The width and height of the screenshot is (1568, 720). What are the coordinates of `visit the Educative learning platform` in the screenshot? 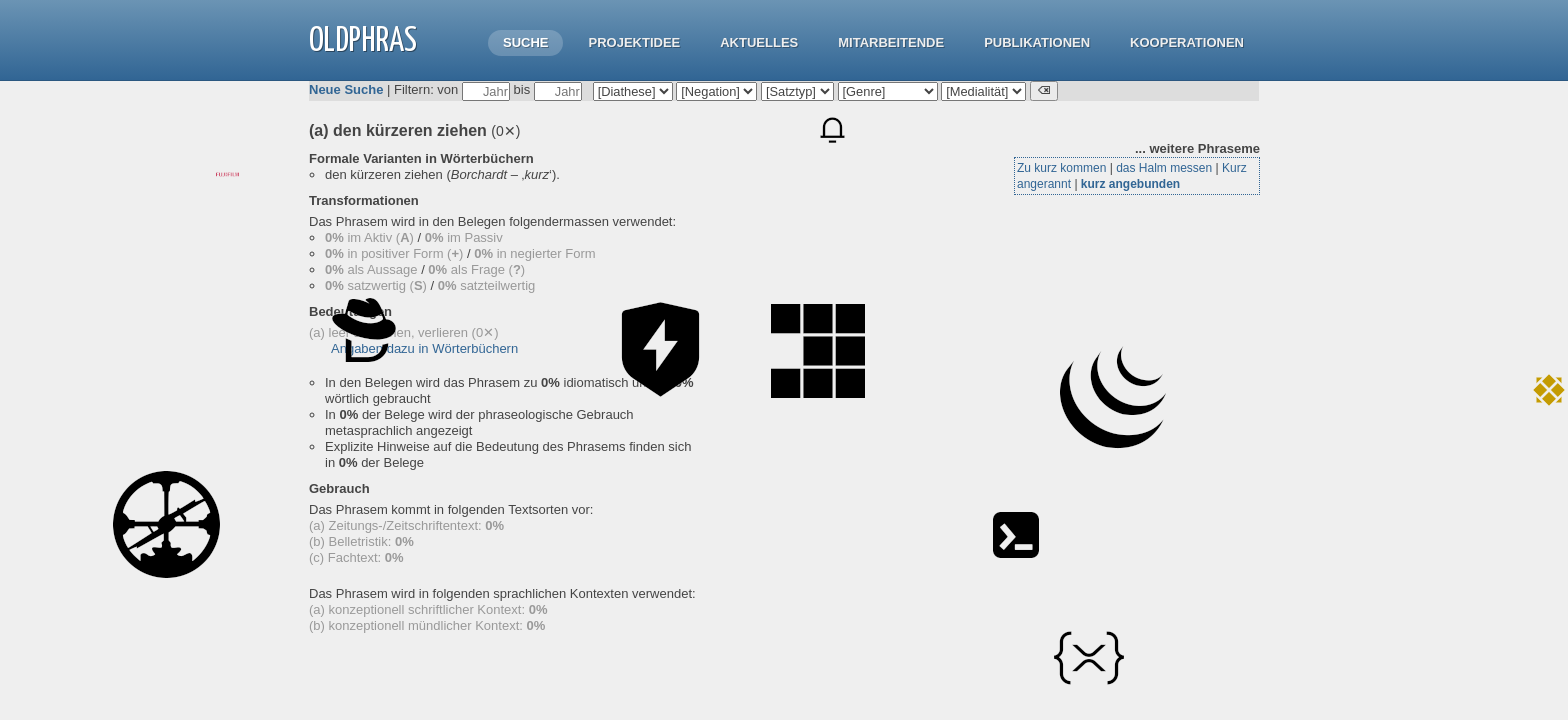 It's located at (1016, 535).